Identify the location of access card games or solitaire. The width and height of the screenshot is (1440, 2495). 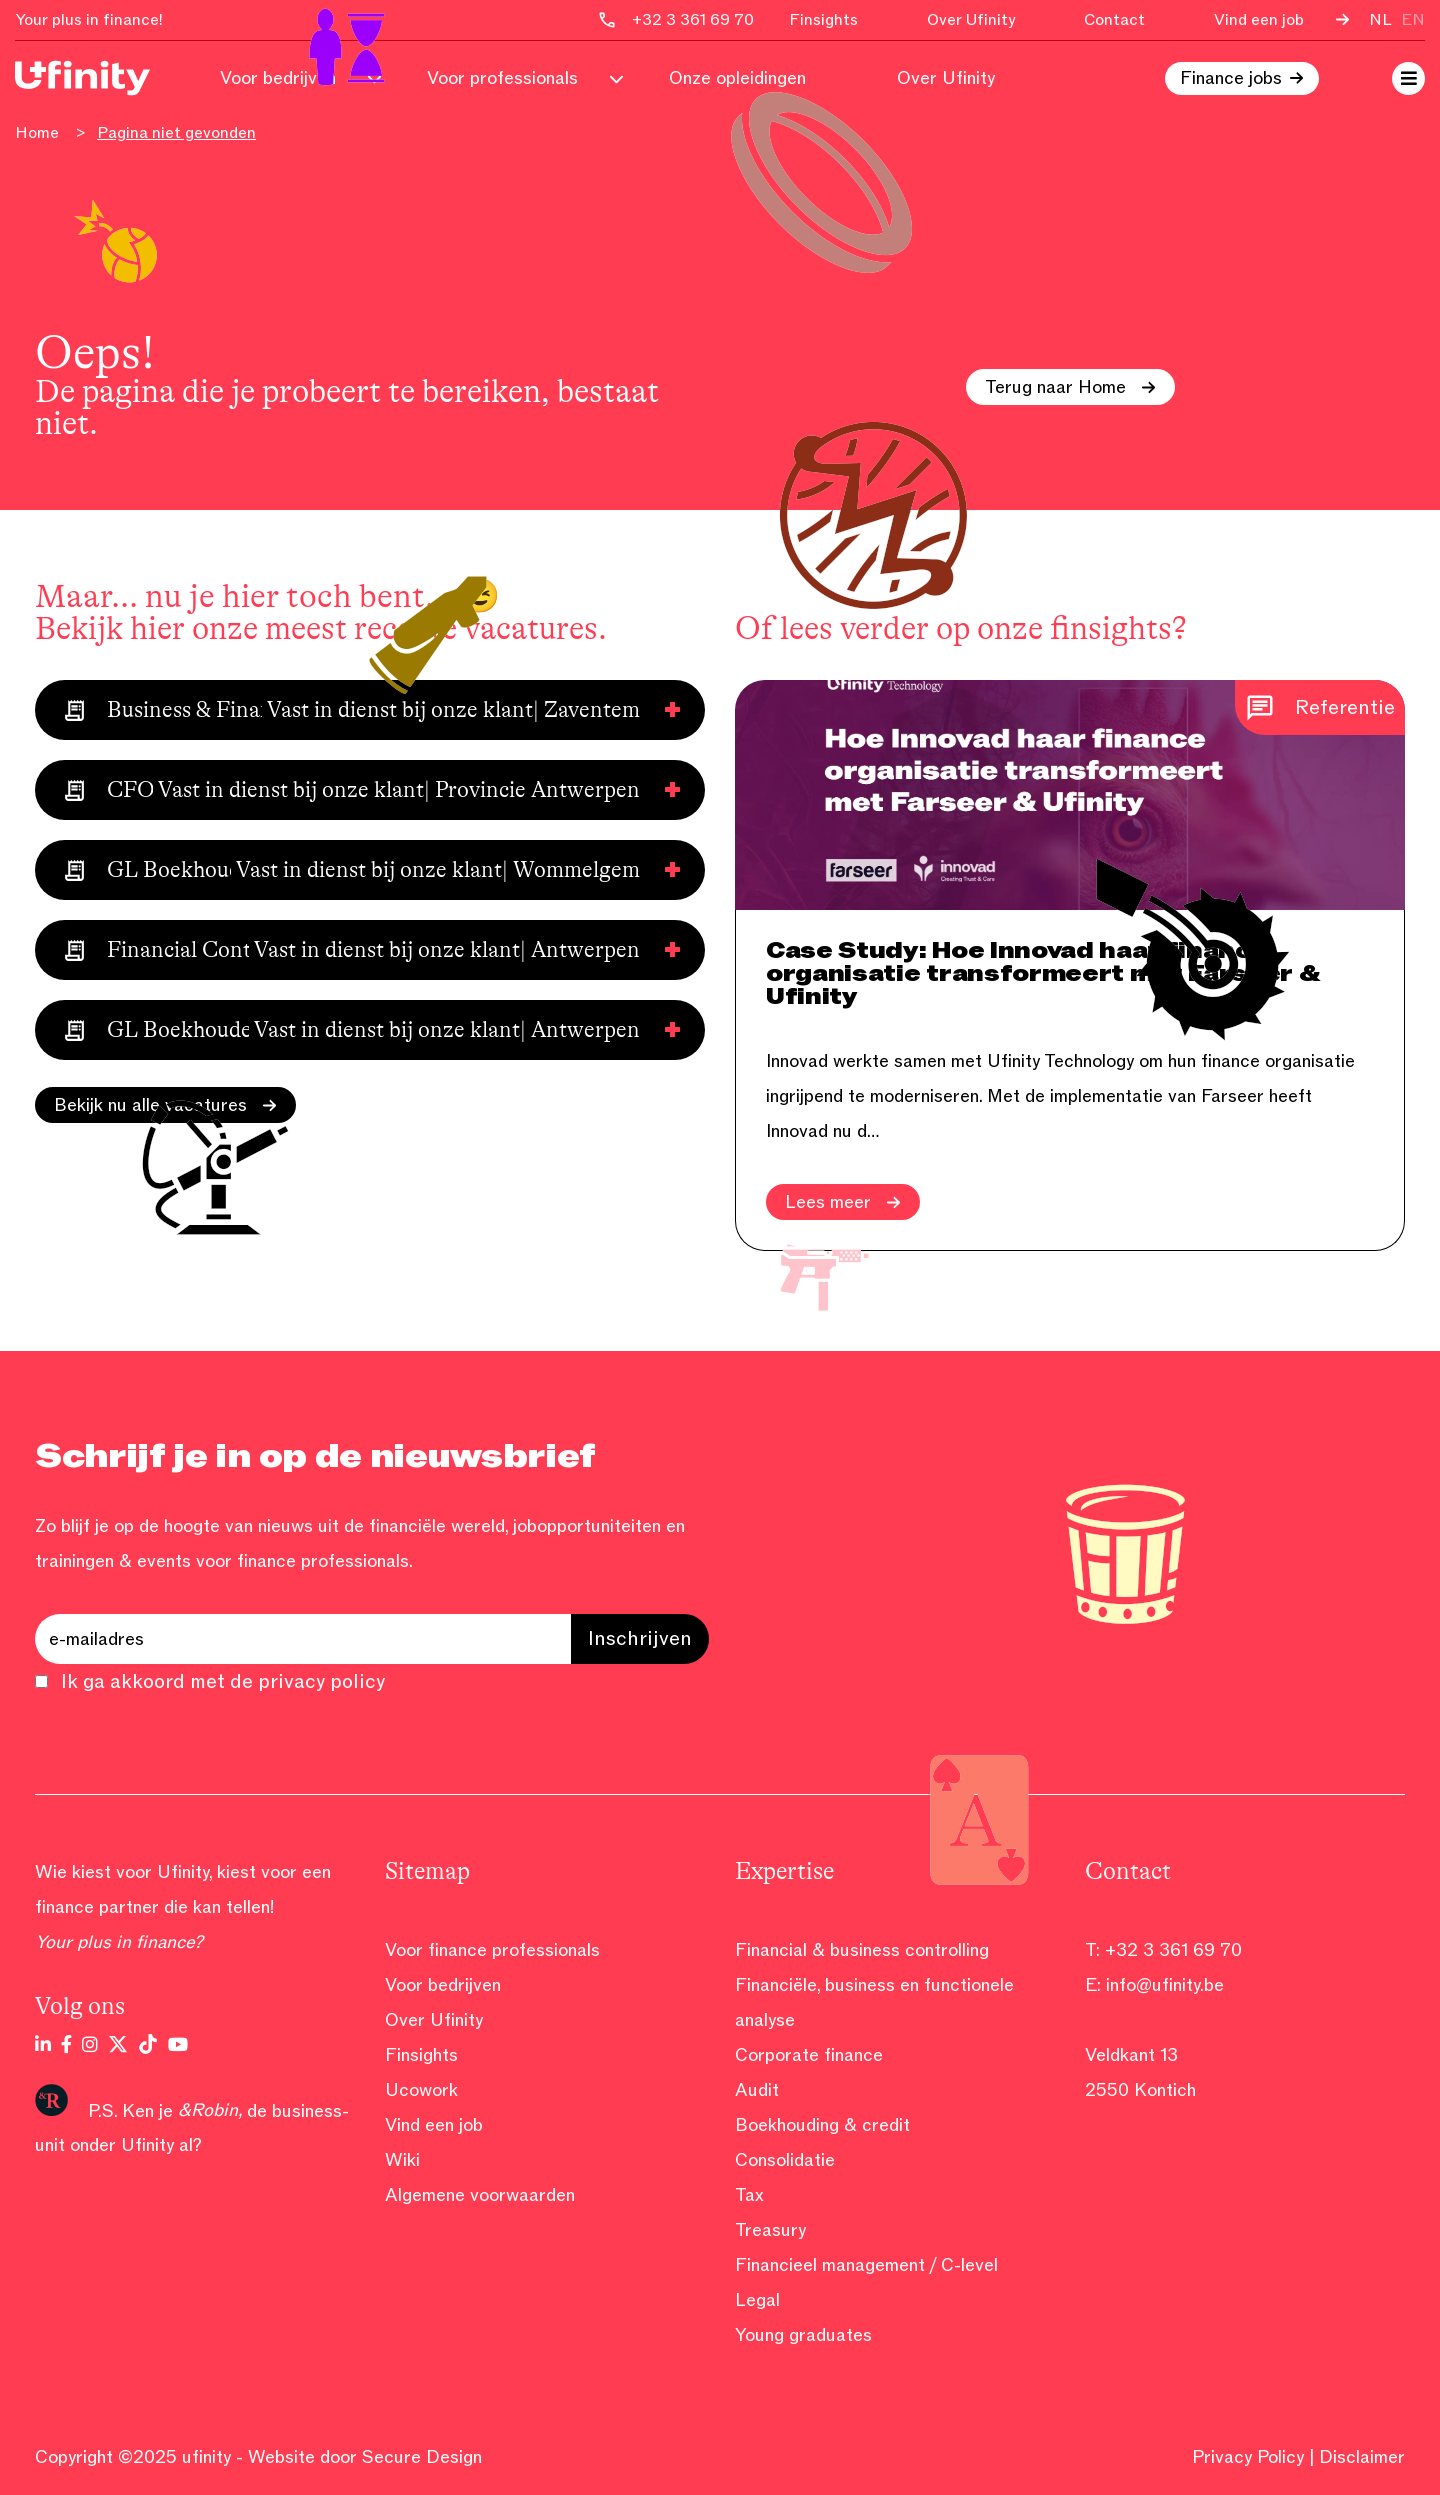
(979, 1820).